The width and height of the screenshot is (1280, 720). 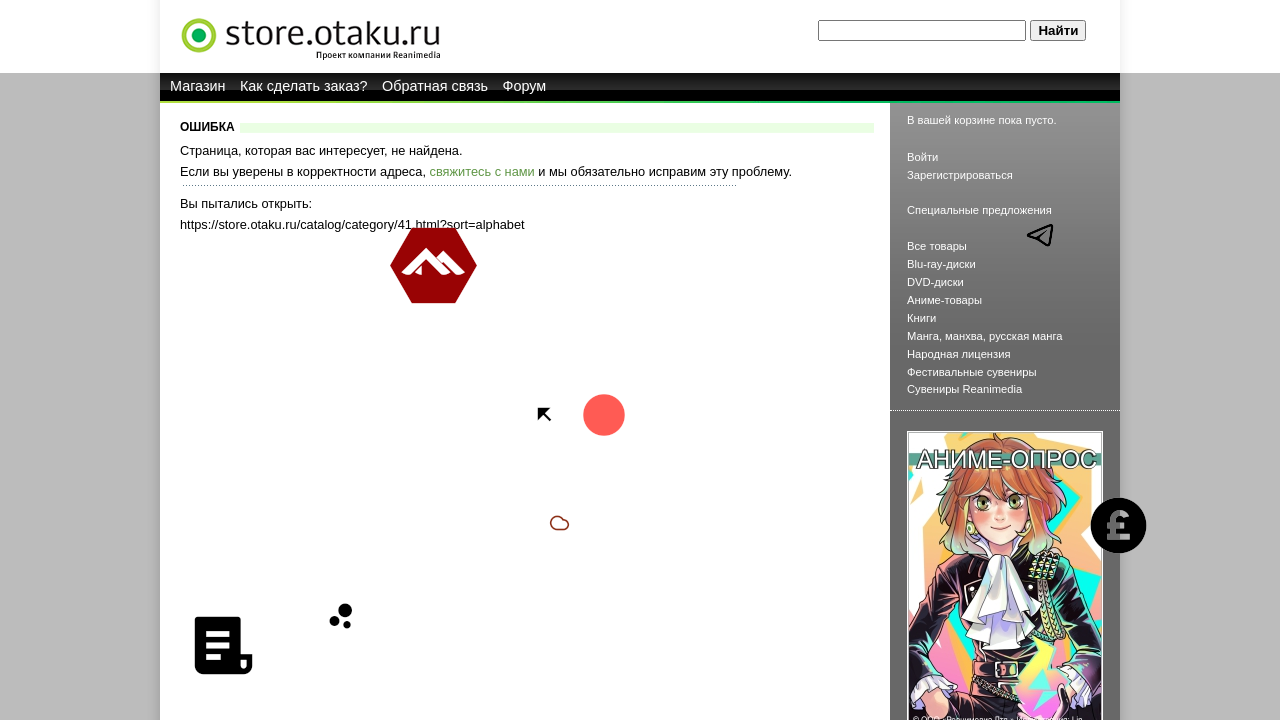 I want to click on view bubble chart data visualization, so click(x=342, y=616).